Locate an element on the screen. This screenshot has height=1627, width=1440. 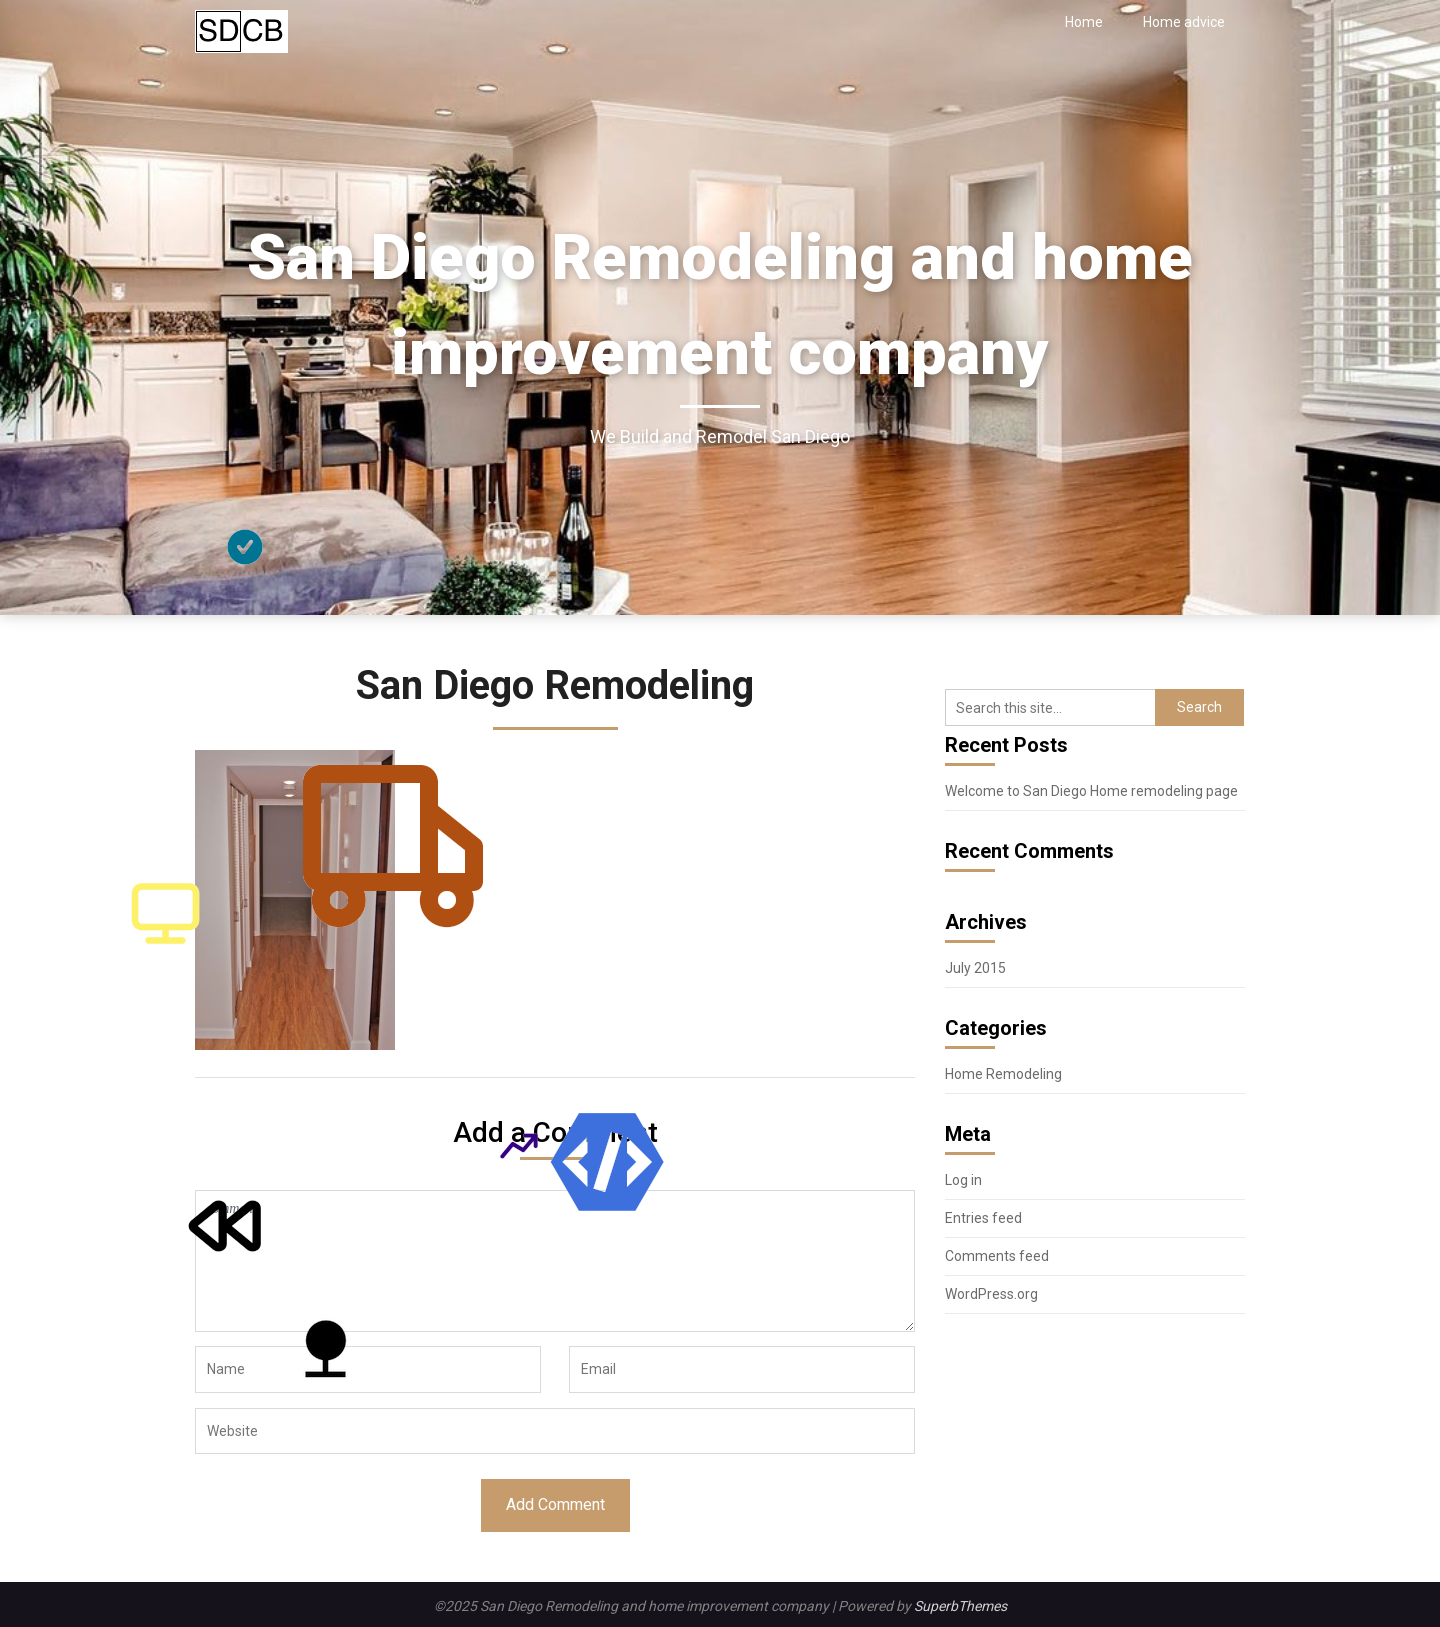
indicates a completed or successful action is located at coordinates (245, 547).